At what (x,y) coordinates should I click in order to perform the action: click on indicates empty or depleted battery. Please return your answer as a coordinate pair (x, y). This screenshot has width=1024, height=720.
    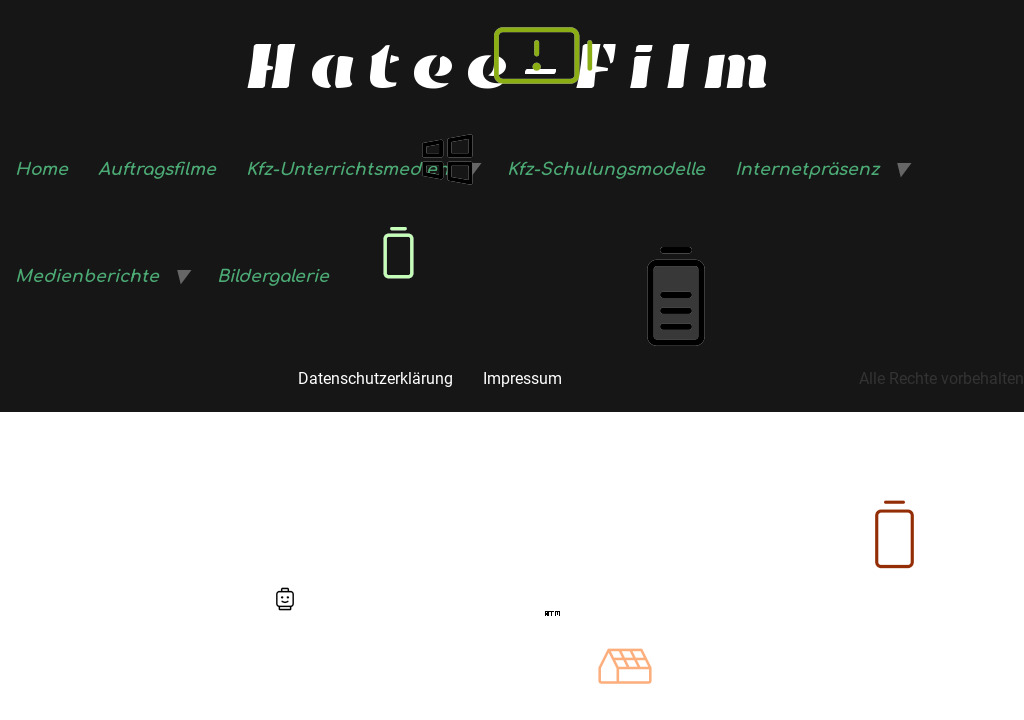
    Looking at the image, I should click on (398, 253).